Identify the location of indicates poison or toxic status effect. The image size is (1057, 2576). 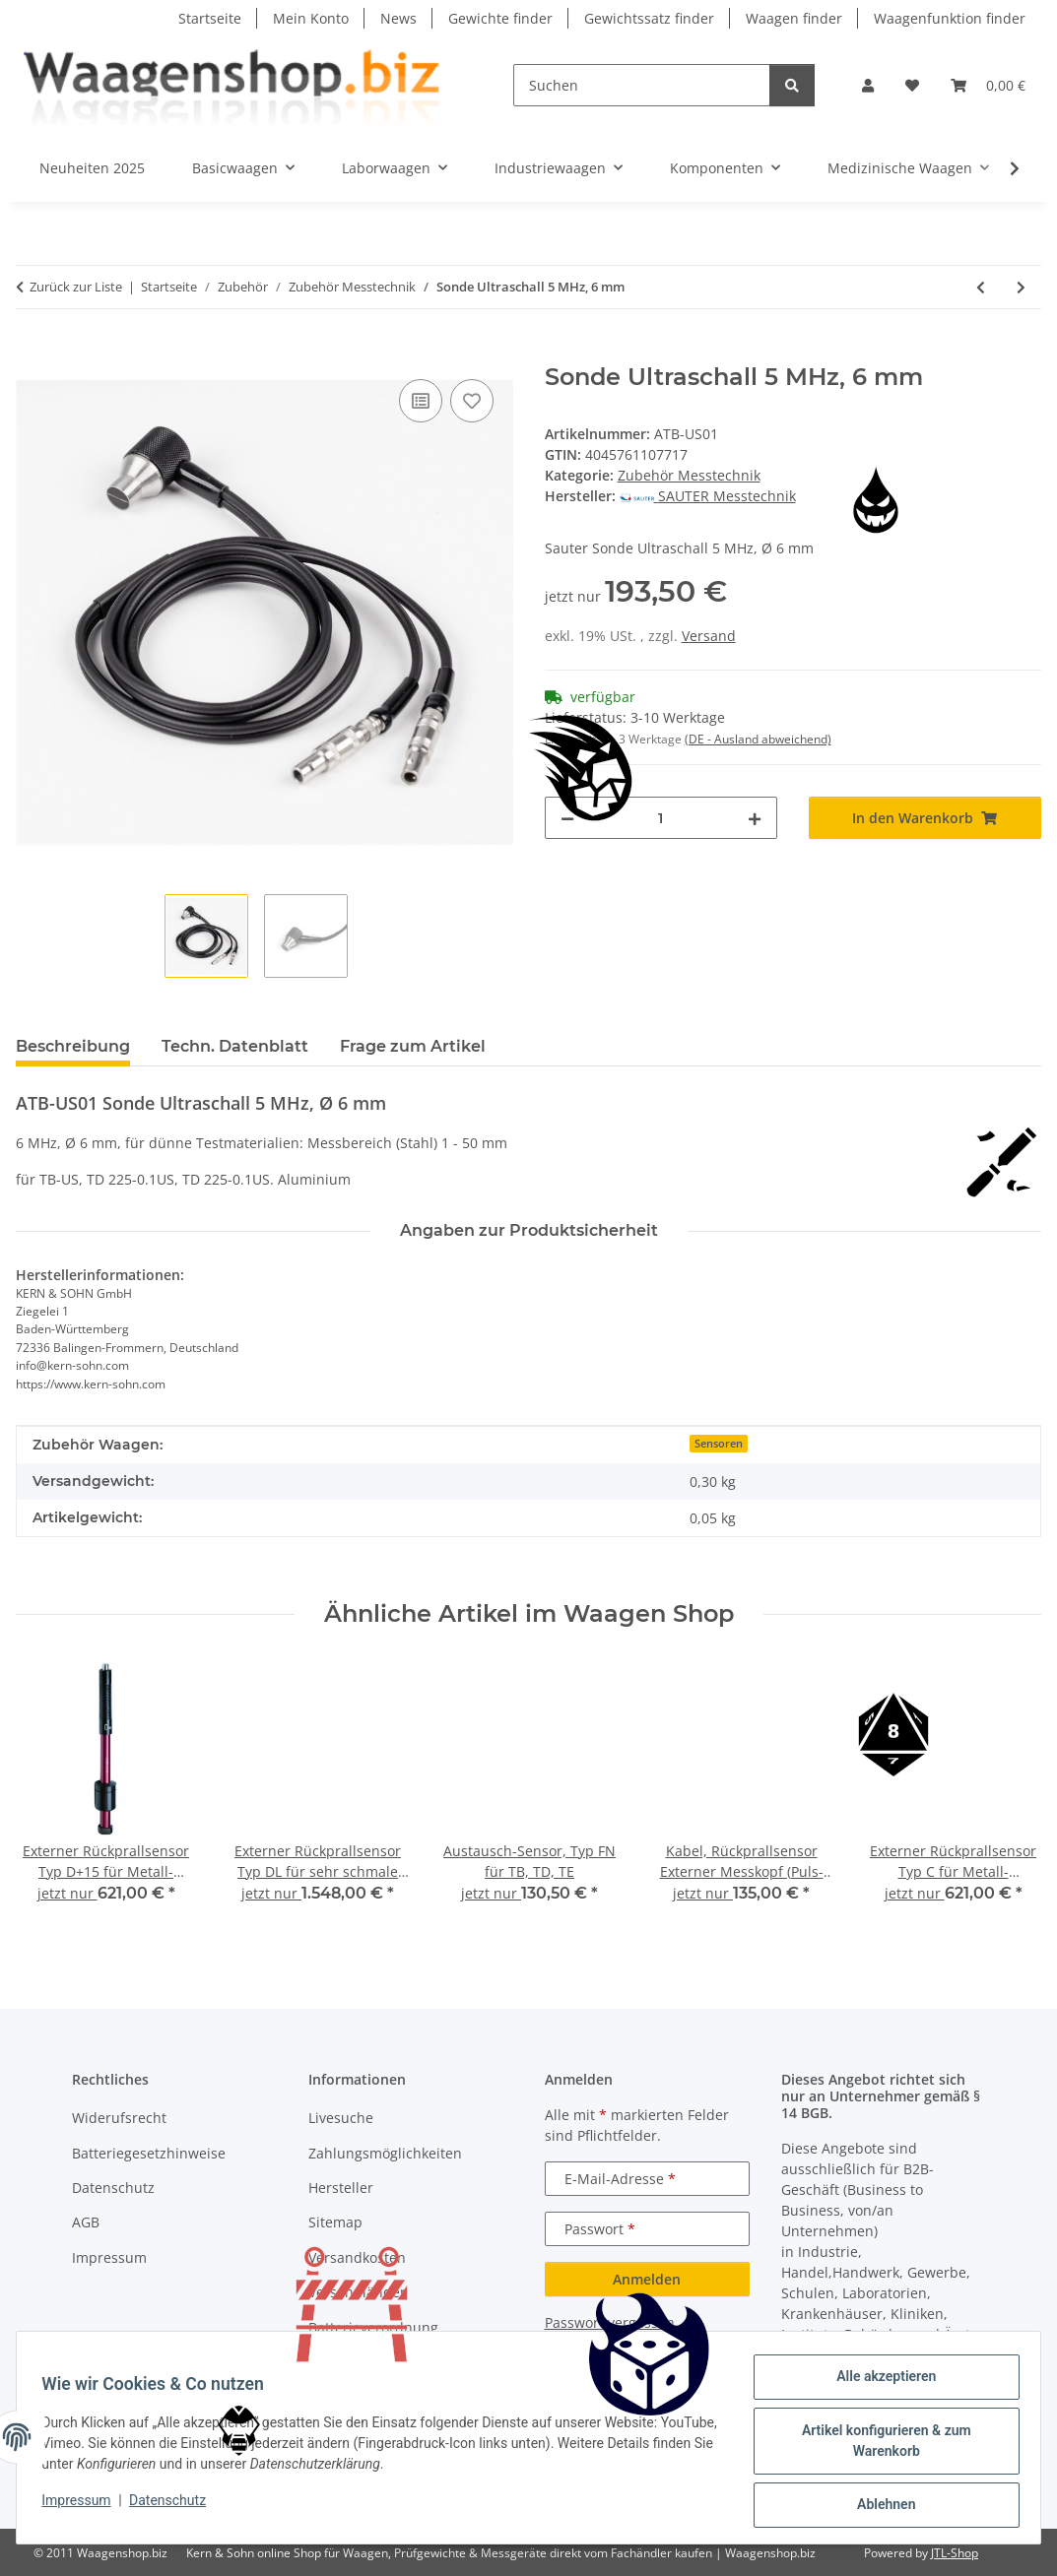
(875, 499).